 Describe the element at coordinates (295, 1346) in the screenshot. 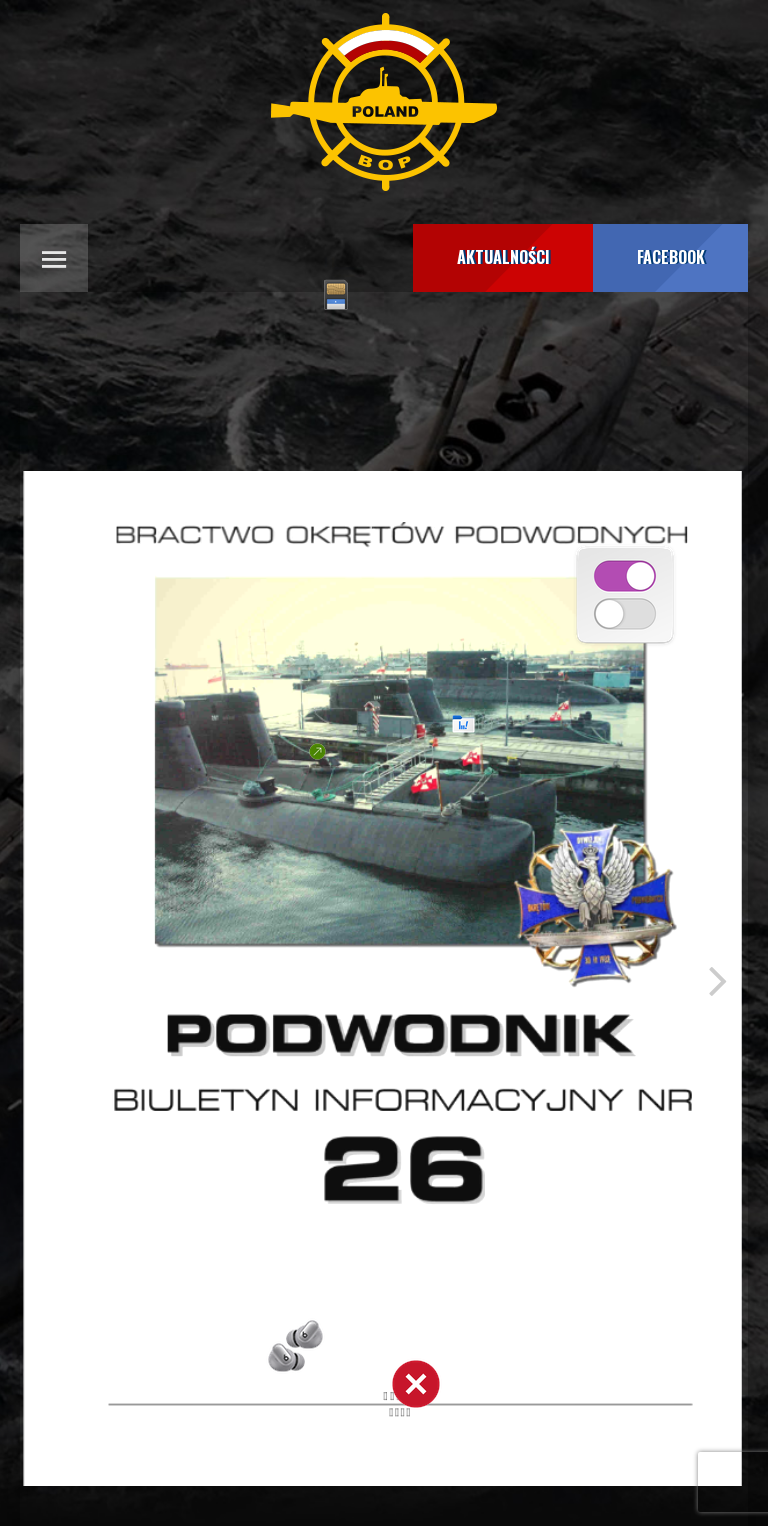

I see `connect beats studio buds via bluetooth` at that location.